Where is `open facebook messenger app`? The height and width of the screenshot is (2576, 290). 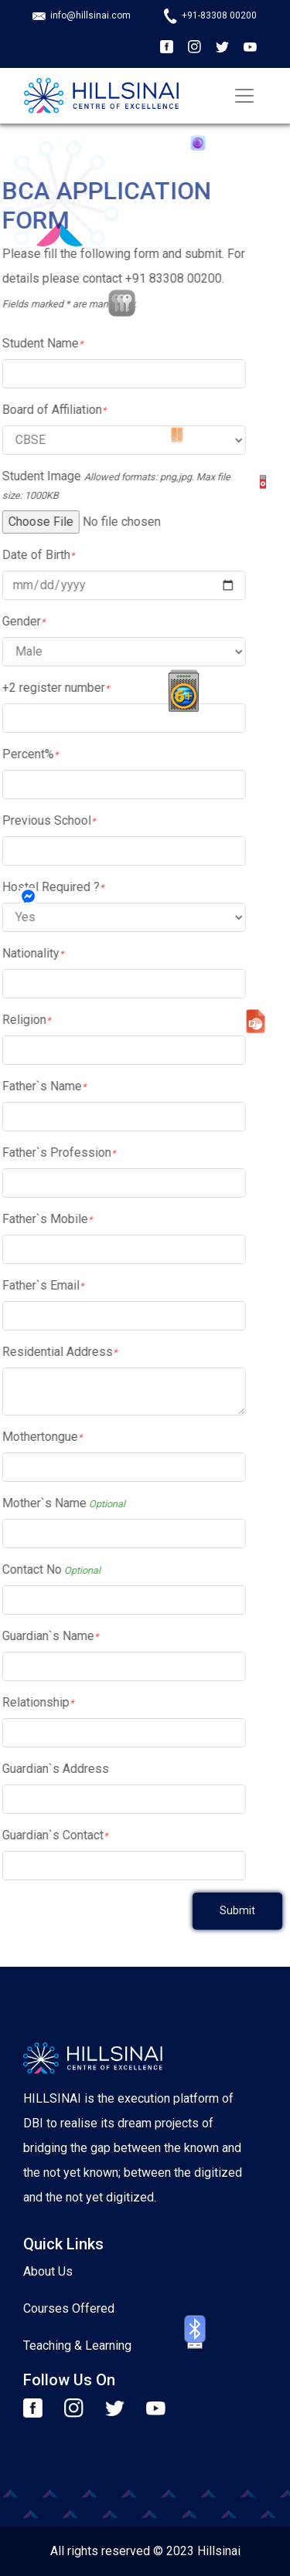
open facebook messenger app is located at coordinates (28, 896).